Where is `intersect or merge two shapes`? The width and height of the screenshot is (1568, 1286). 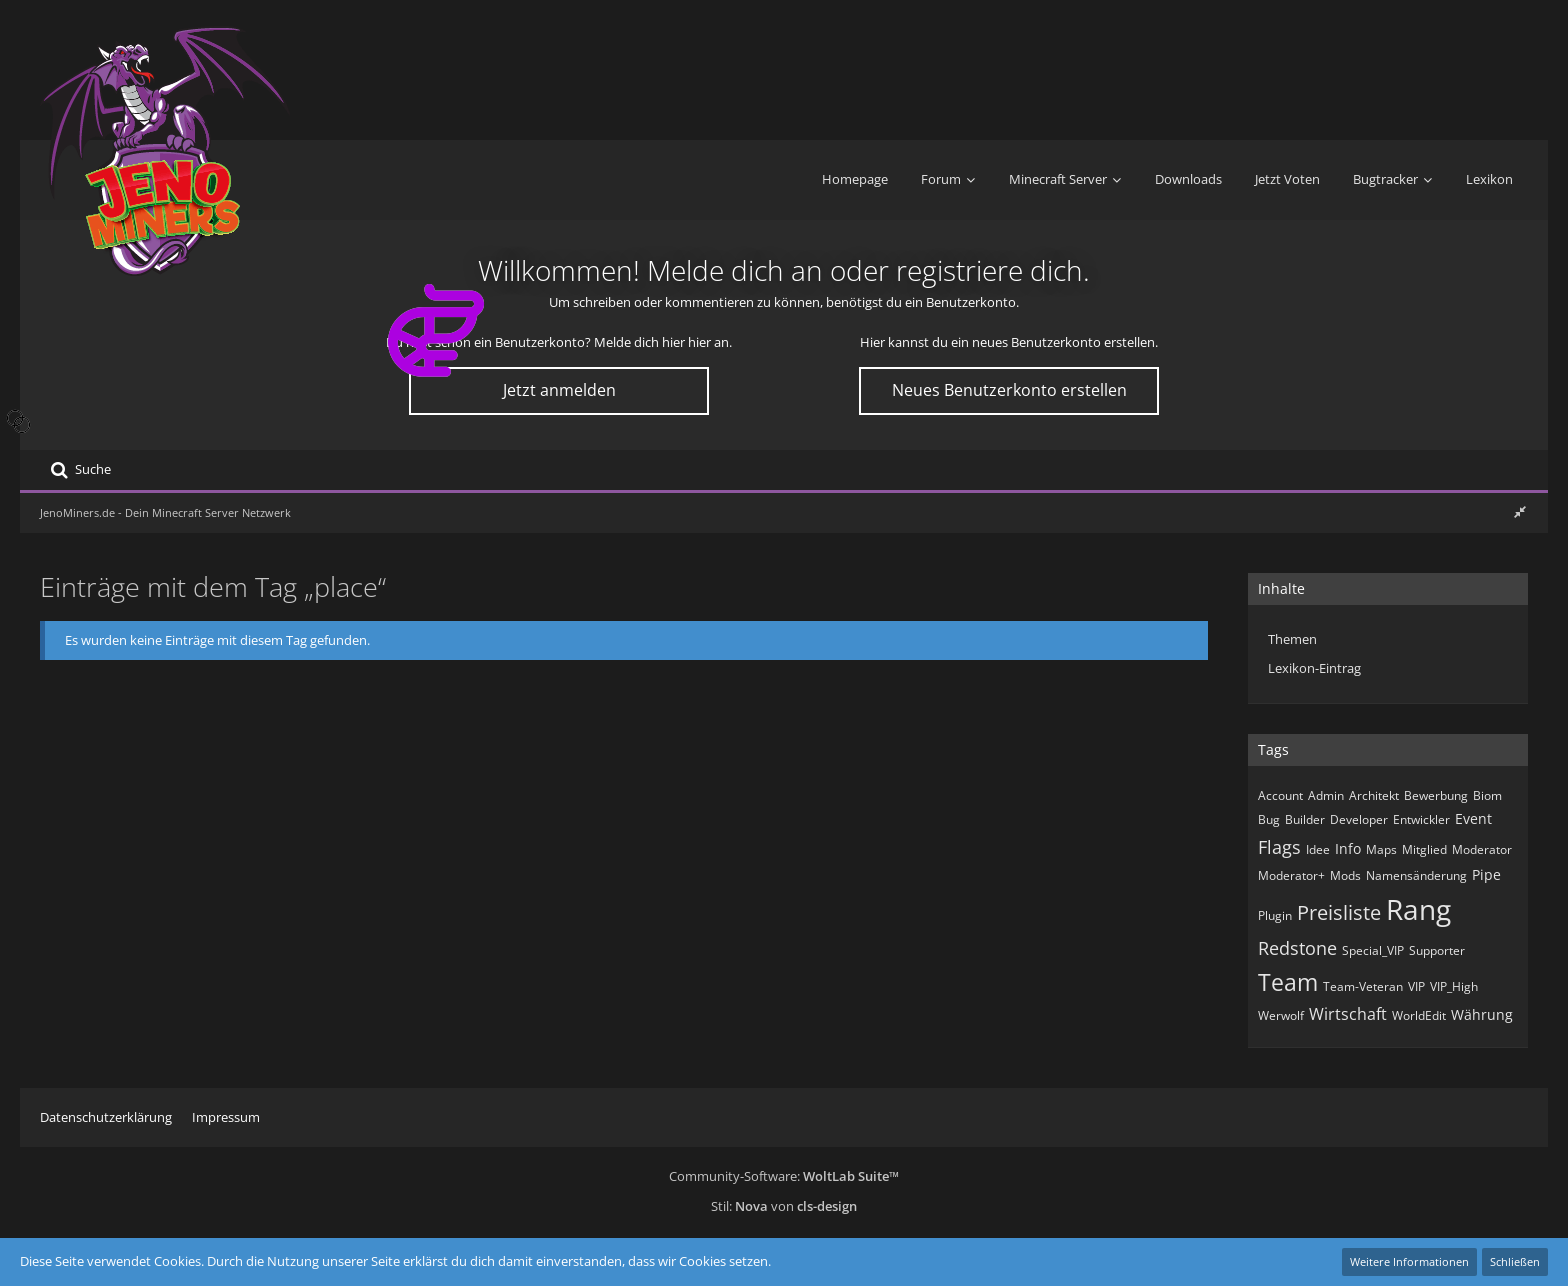 intersect or merge two shapes is located at coordinates (18, 421).